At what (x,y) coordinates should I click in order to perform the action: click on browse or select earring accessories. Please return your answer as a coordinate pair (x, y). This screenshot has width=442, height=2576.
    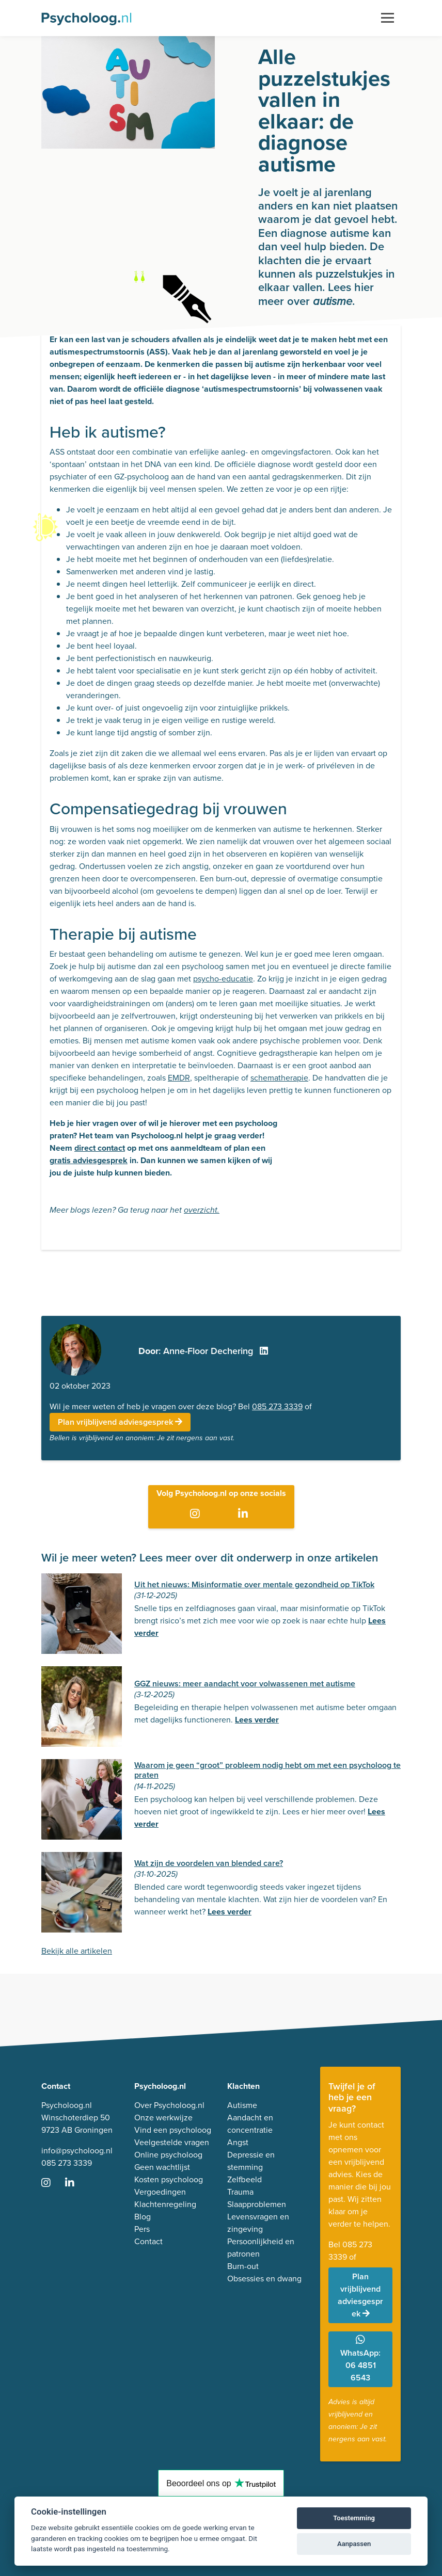
    Looking at the image, I should click on (139, 277).